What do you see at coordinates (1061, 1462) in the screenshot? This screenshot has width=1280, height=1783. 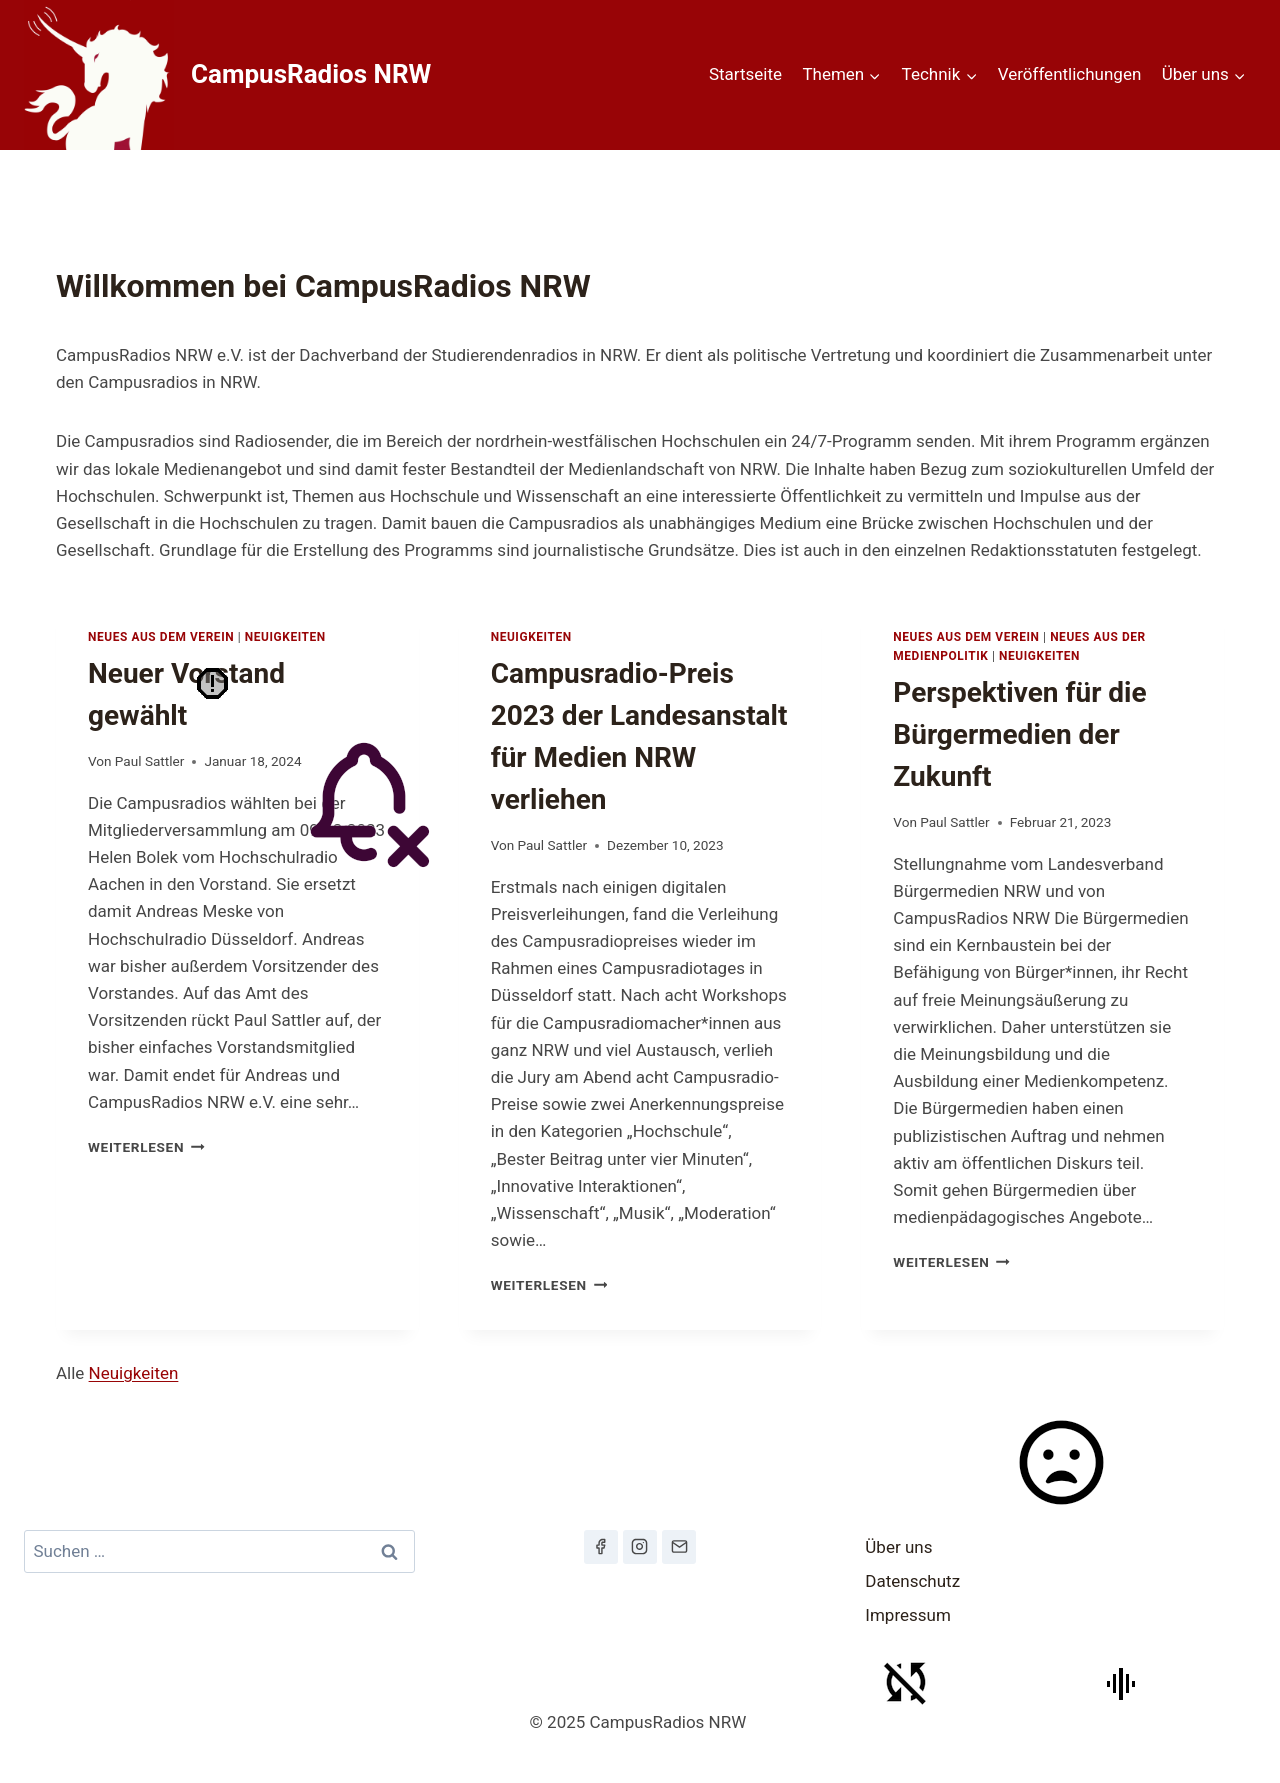 I see `indicates negative feedback or dissatisfaction` at bounding box center [1061, 1462].